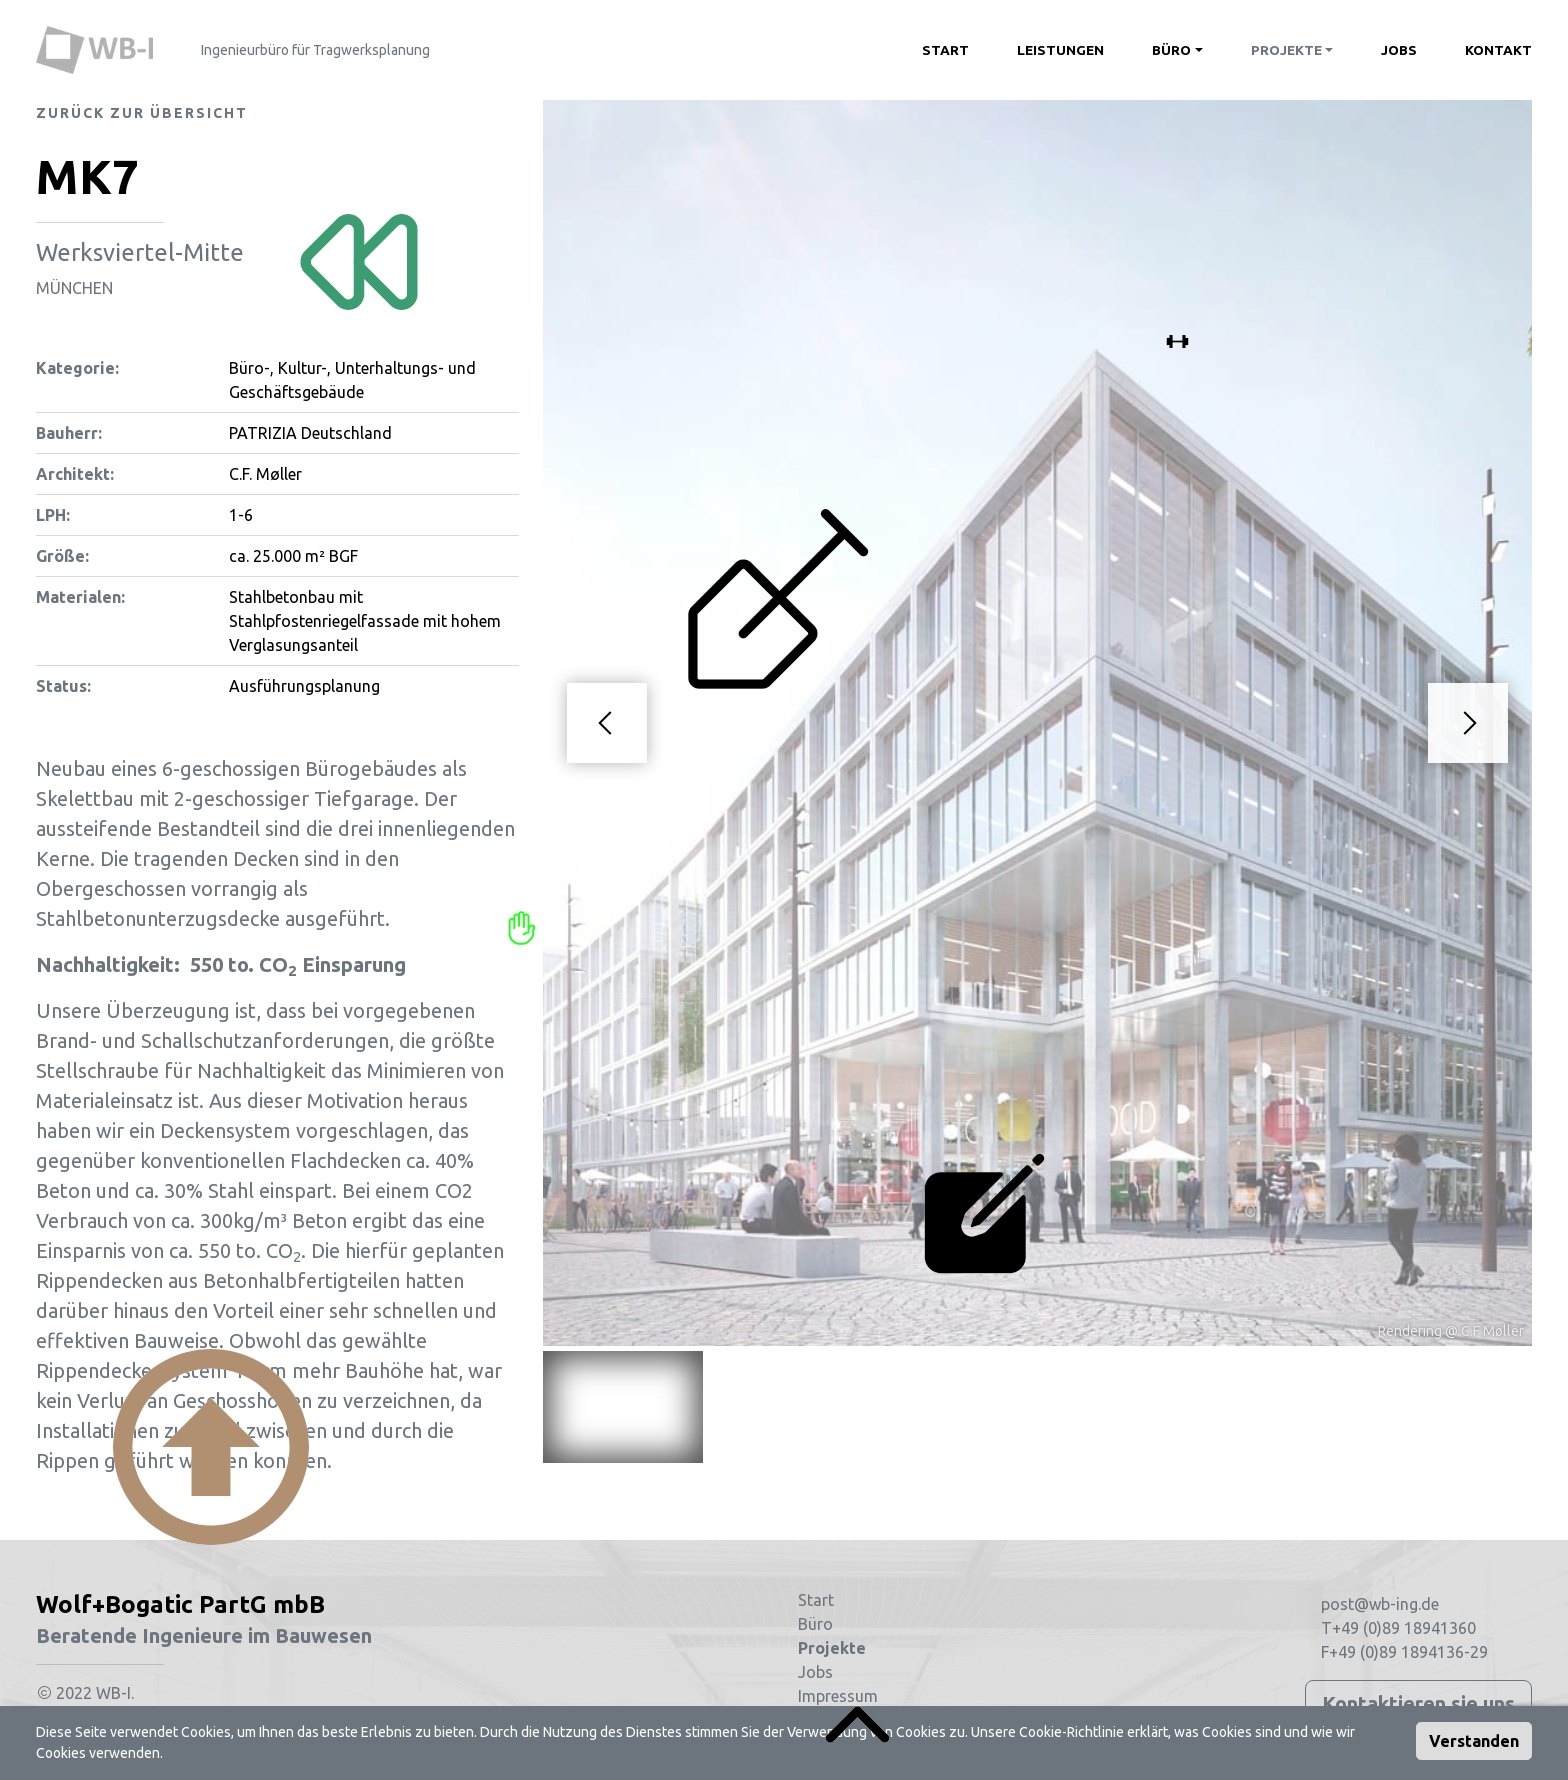 Image resolution: width=1568 pixels, height=1780 pixels. I want to click on scroll to top of page, so click(211, 1447).